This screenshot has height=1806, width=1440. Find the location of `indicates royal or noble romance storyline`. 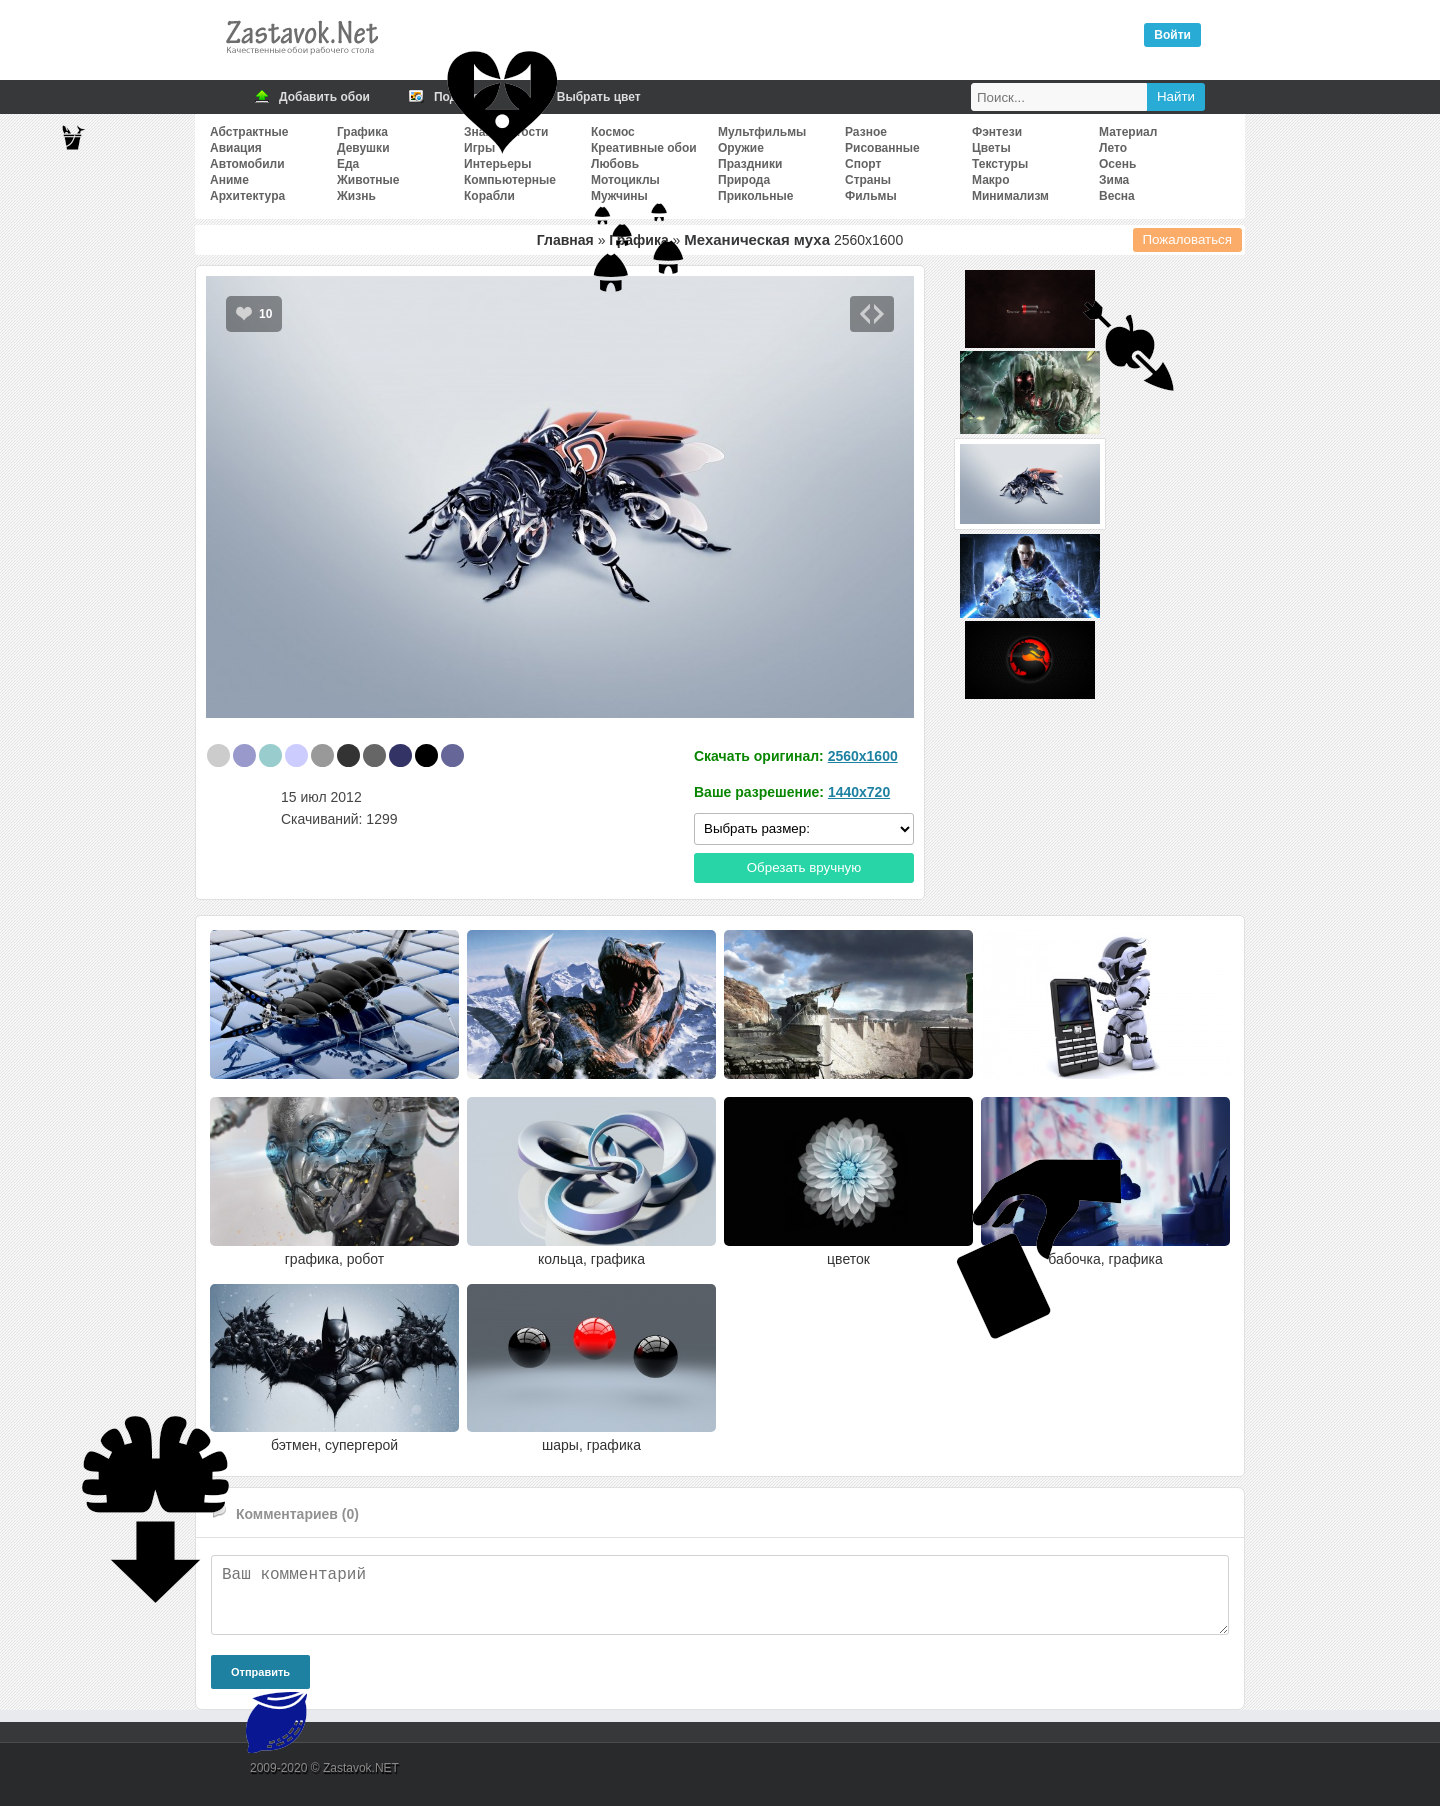

indicates royal or noble romance storyline is located at coordinates (502, 102).